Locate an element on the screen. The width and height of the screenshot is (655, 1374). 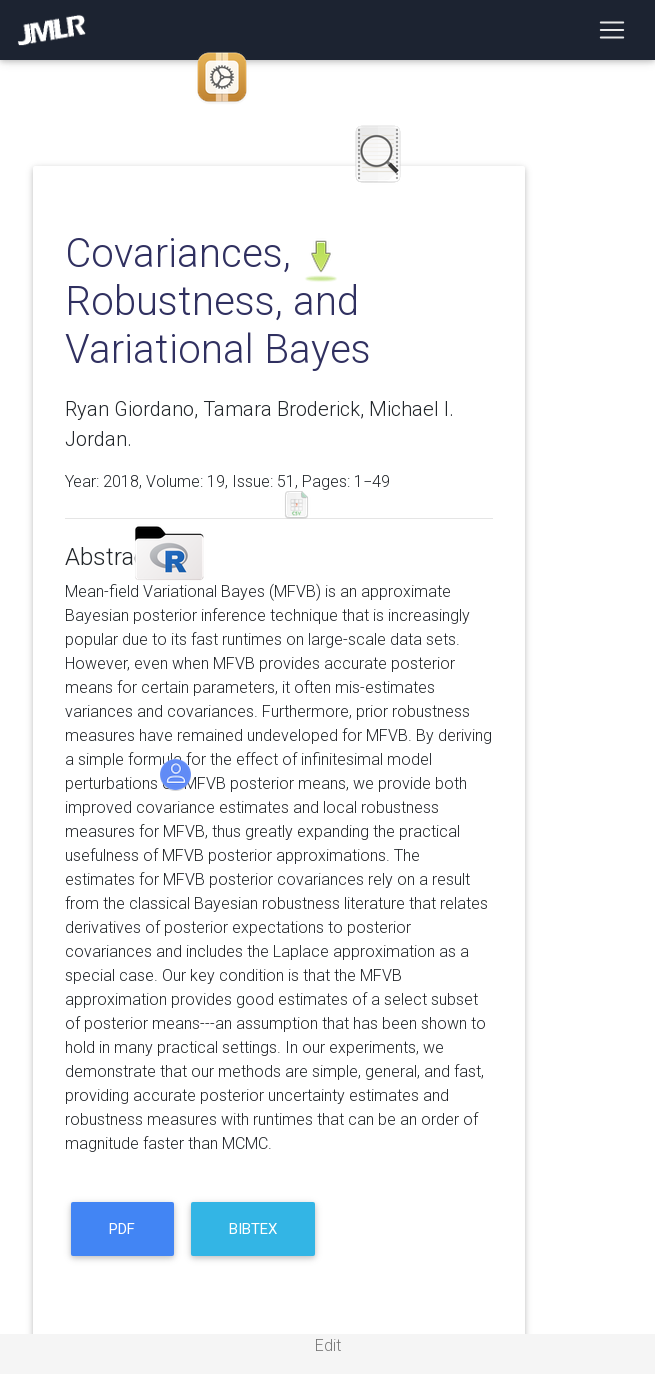
a system component or runtime file is located at coordinates (222, 78).